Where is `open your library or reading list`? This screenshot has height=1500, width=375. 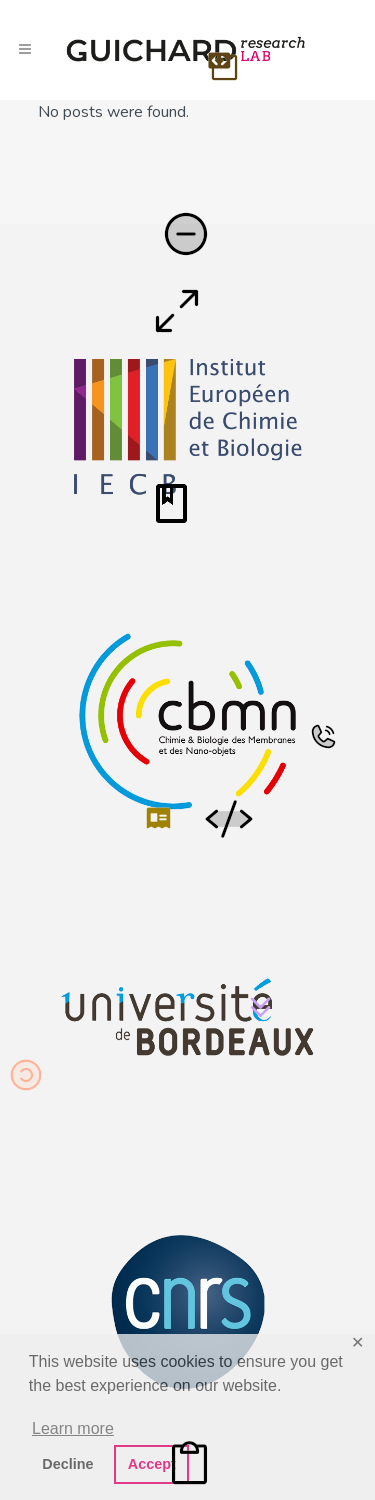 open your library or reading list is located at coordinates (171, 503).